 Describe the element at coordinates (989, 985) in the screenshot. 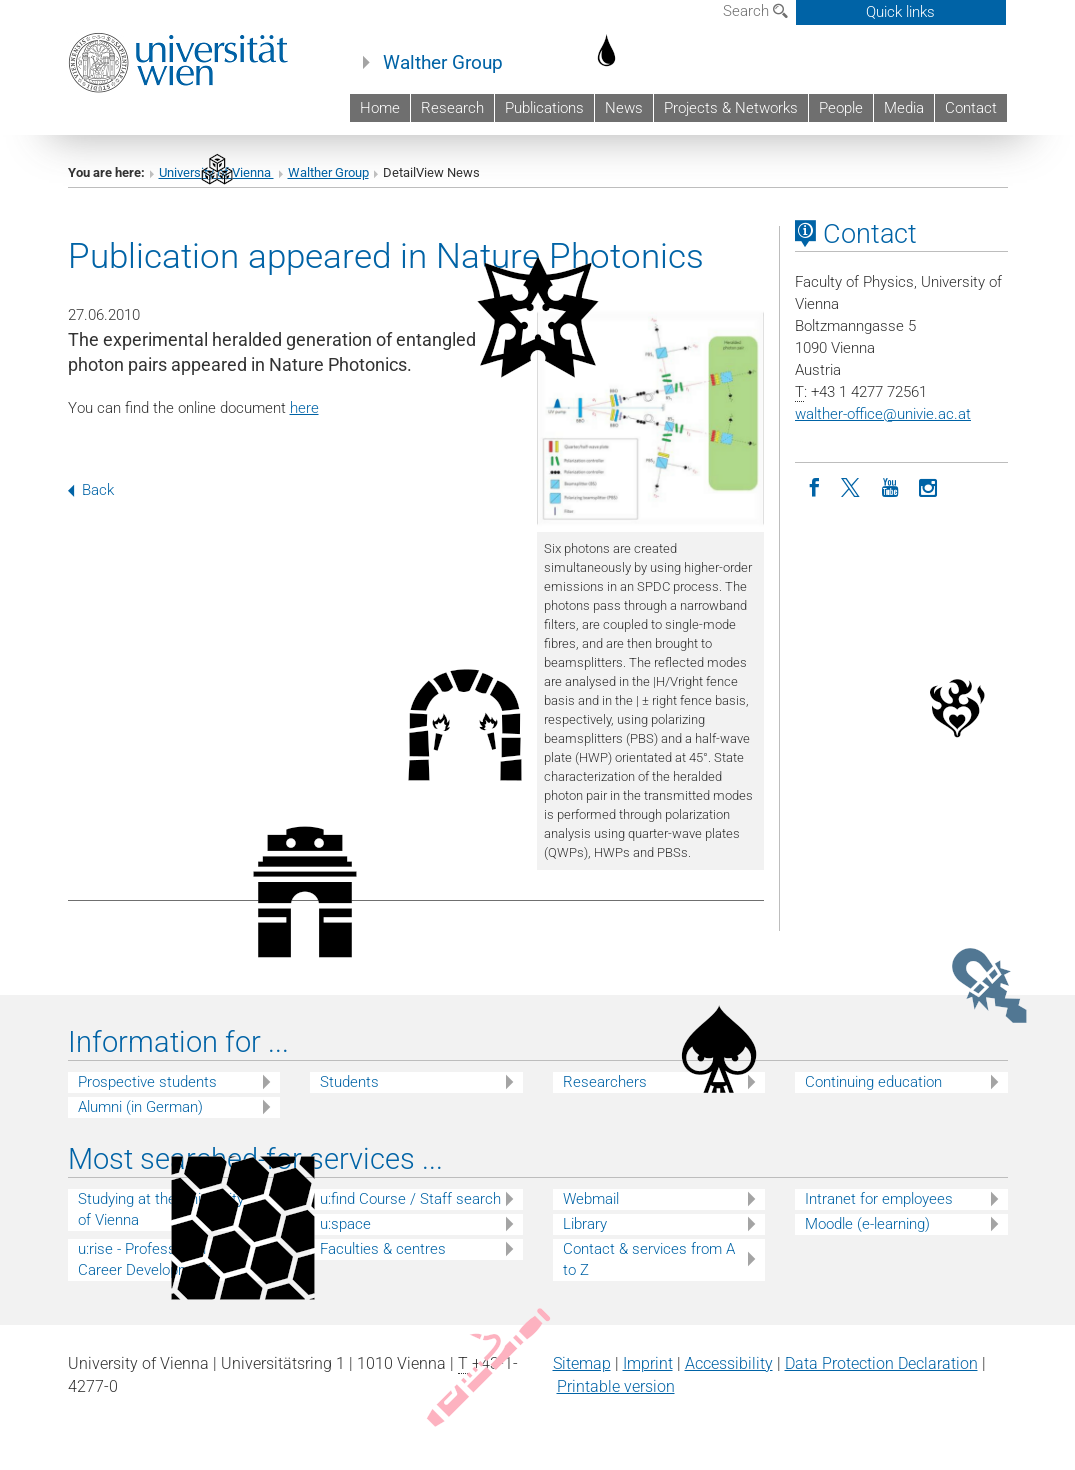

I see `activate magnetic pulse ability` at that location.